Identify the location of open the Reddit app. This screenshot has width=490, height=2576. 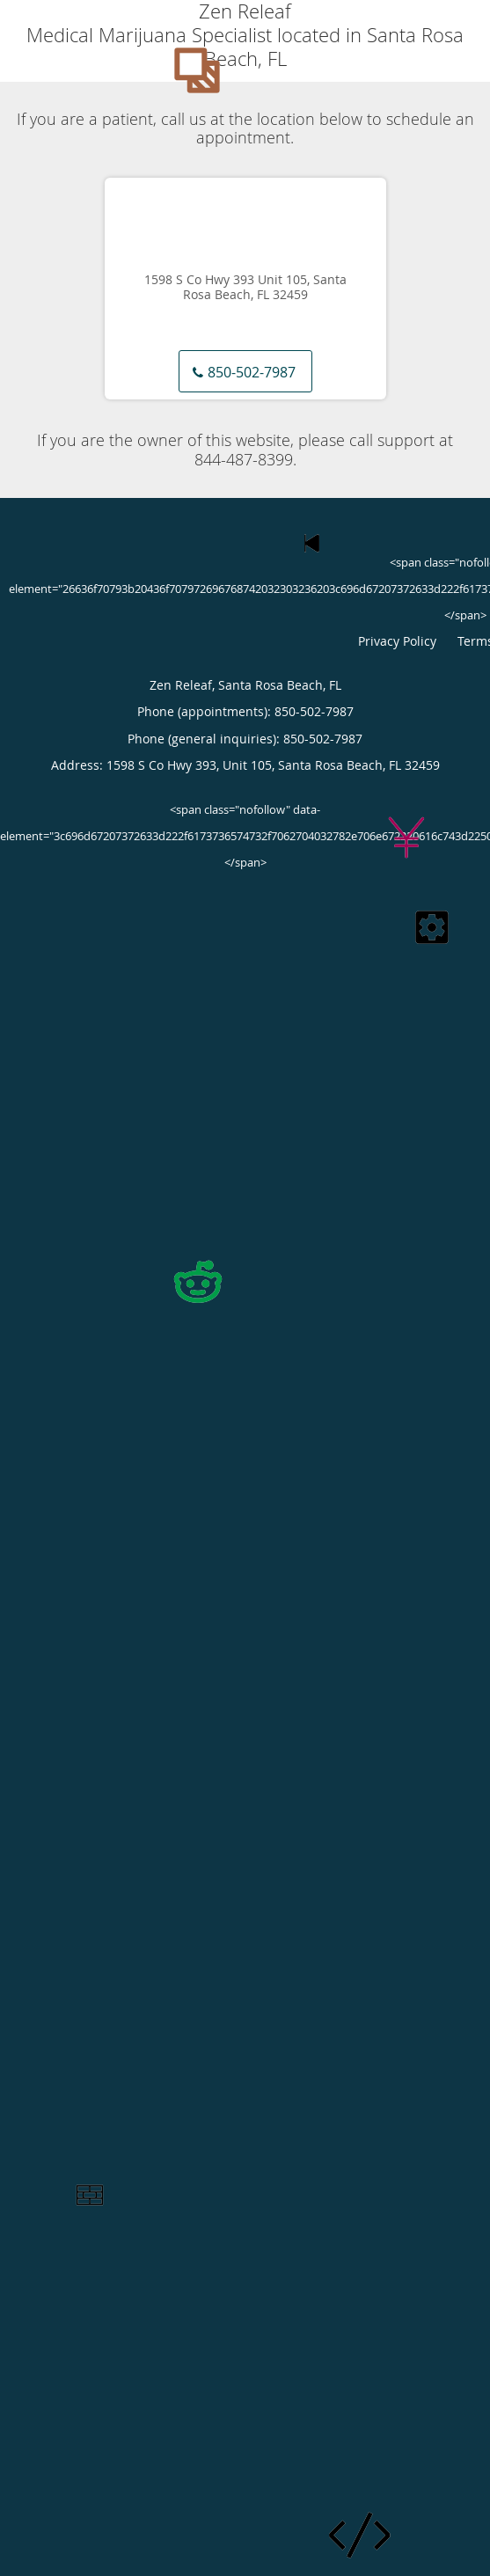
(198, 1284).